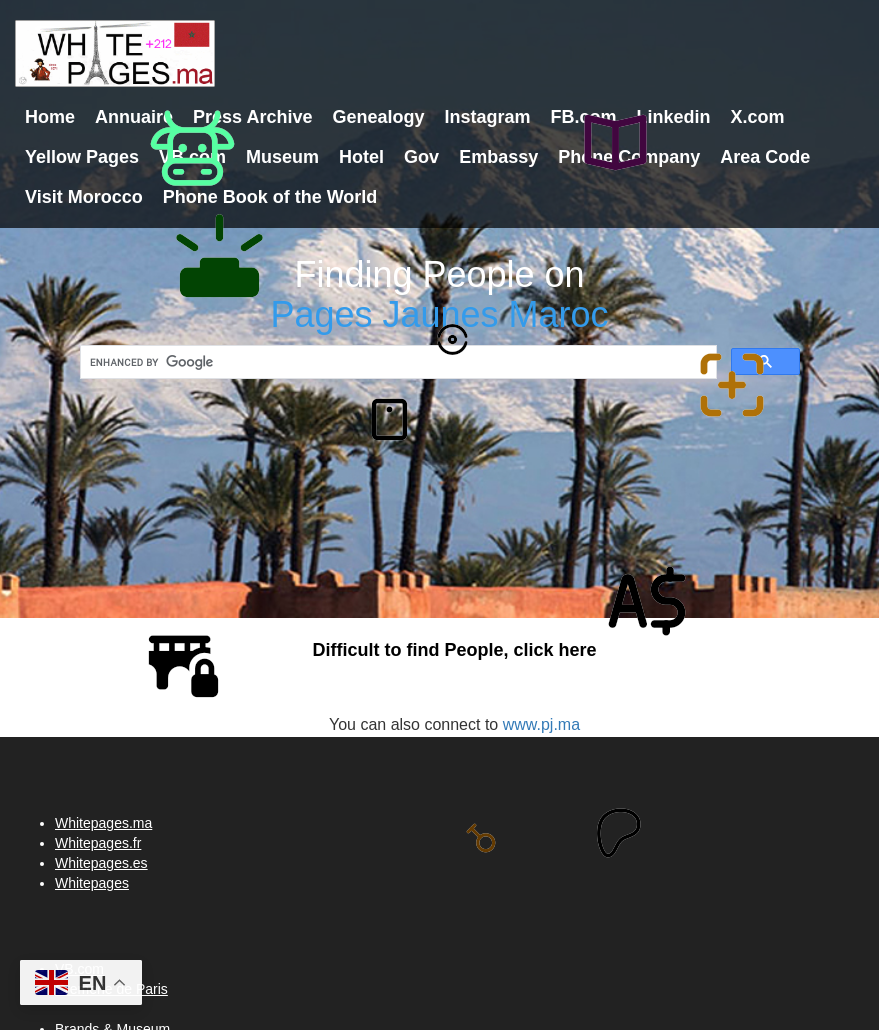 This screenshot has width=879, height=1030. Describe the element at coordinates (481, 838) in the screenshot. I see `indicates travesti gender identity` at that location.